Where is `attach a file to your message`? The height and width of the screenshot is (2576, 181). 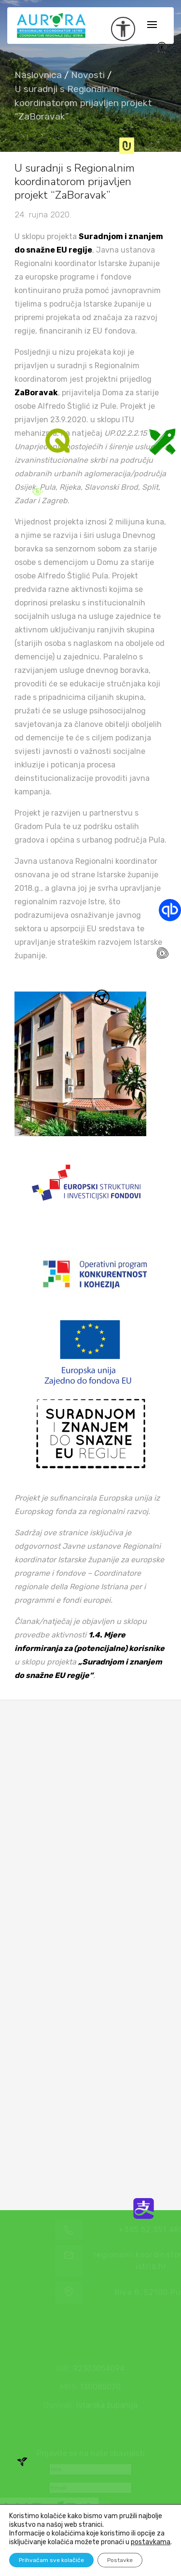 attach a file to your message is located at coordinates (126, 146).